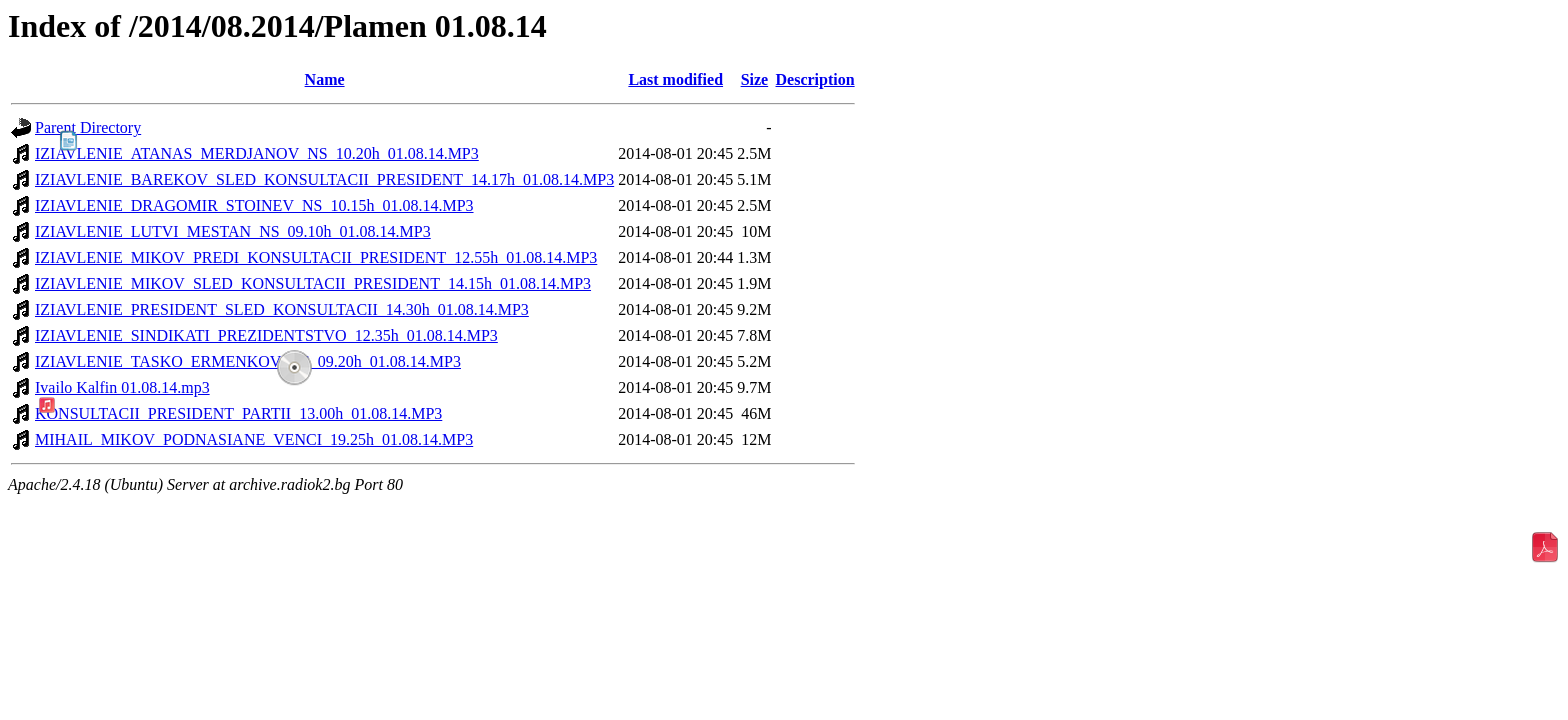 The image size is (1568, 720). What do you see at coordinates (47, 405) in the screenshot?
I see `open the gnome music app` at bounding box center [47, 405].